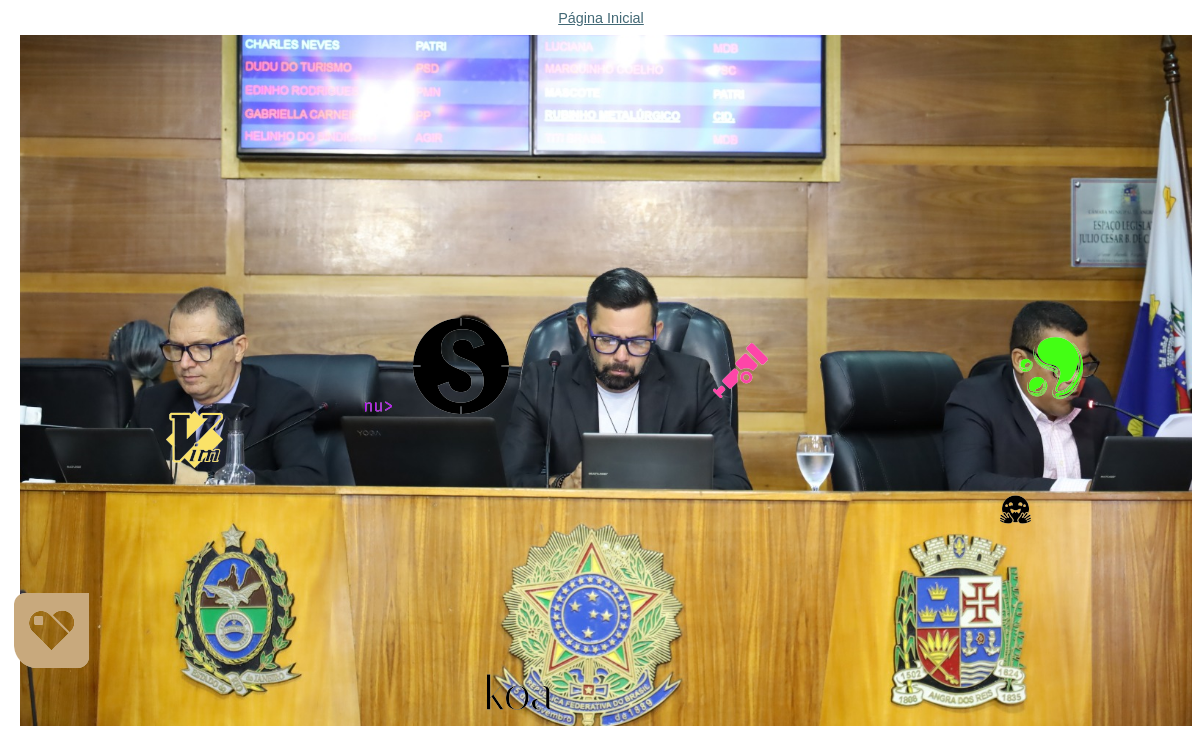 The image size is (1202, 745). What do you see at coordinates (1015, 509) in the screenshot?
I see `visit hugging face platform` at bounding box center [1015, 509].